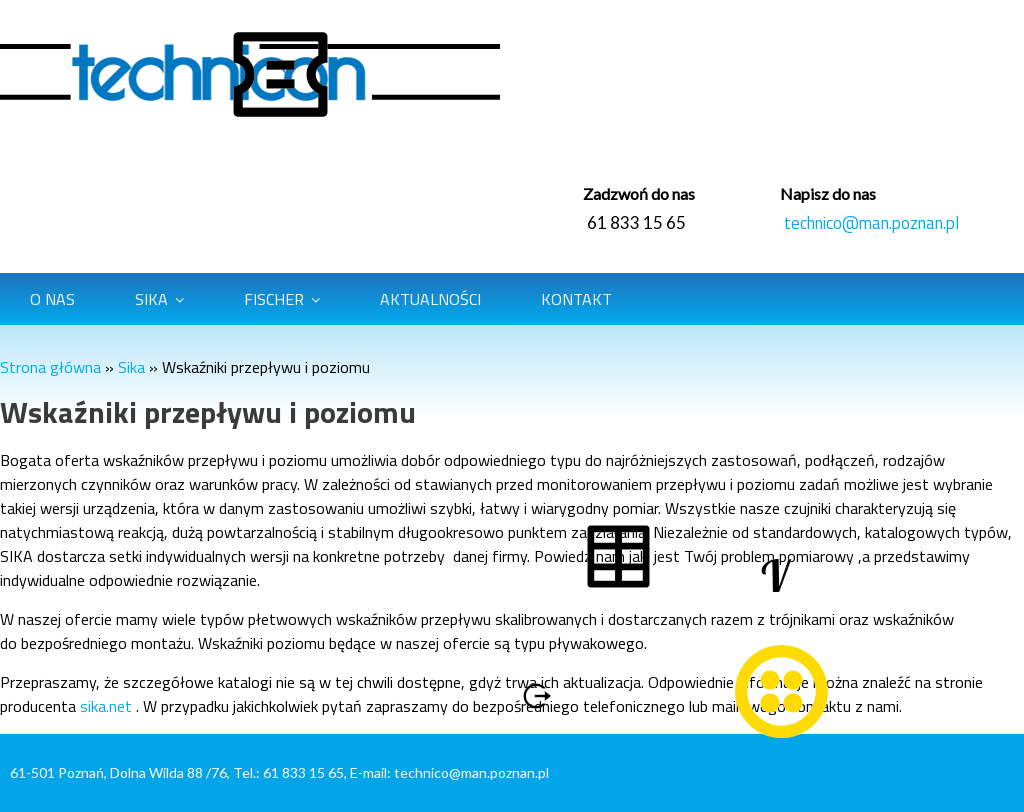 The width and height of the screenshot is (1024, 812). I want to click on vala programming language logo, so click(776, 575).